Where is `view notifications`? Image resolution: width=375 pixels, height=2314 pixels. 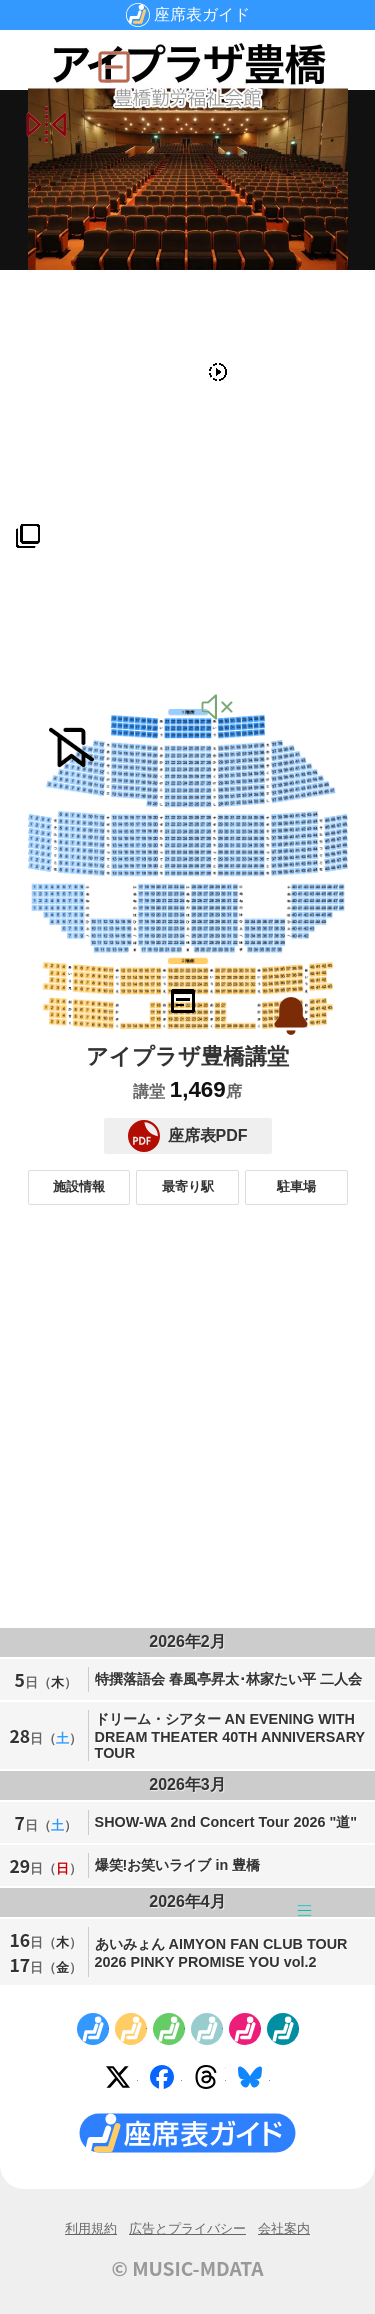 view notifications is located at coordinates (291, 1016).